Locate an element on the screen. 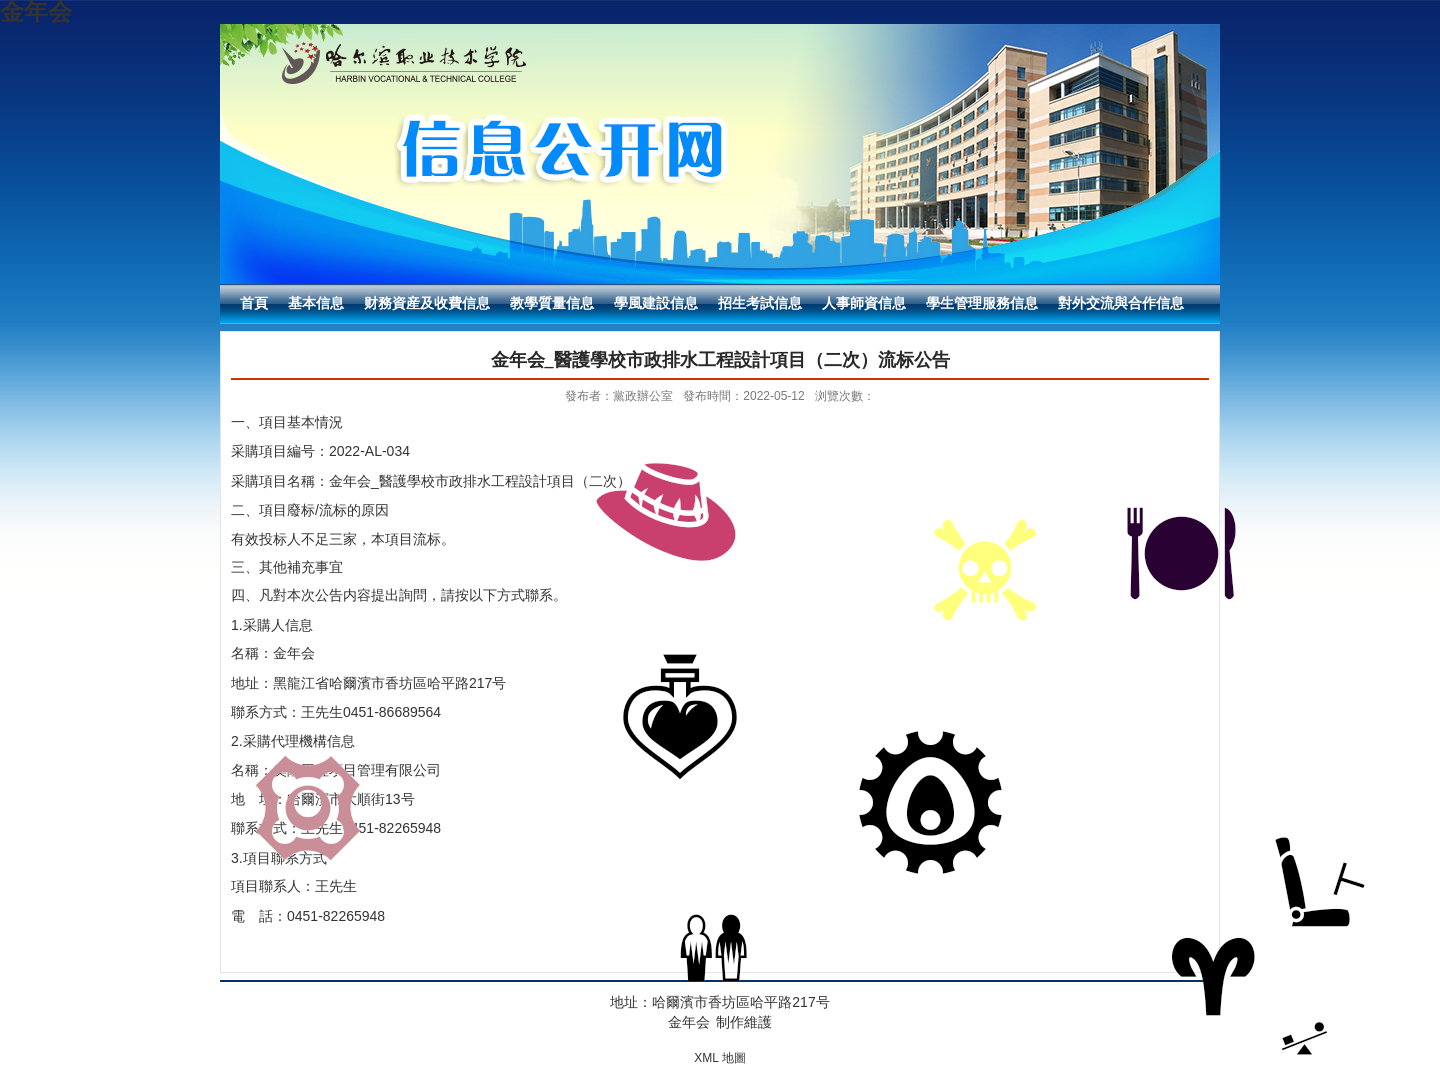 This screenshot has width=1440, height=1074. indicates aries zodiac sign is located at coordinates (1213, 976).